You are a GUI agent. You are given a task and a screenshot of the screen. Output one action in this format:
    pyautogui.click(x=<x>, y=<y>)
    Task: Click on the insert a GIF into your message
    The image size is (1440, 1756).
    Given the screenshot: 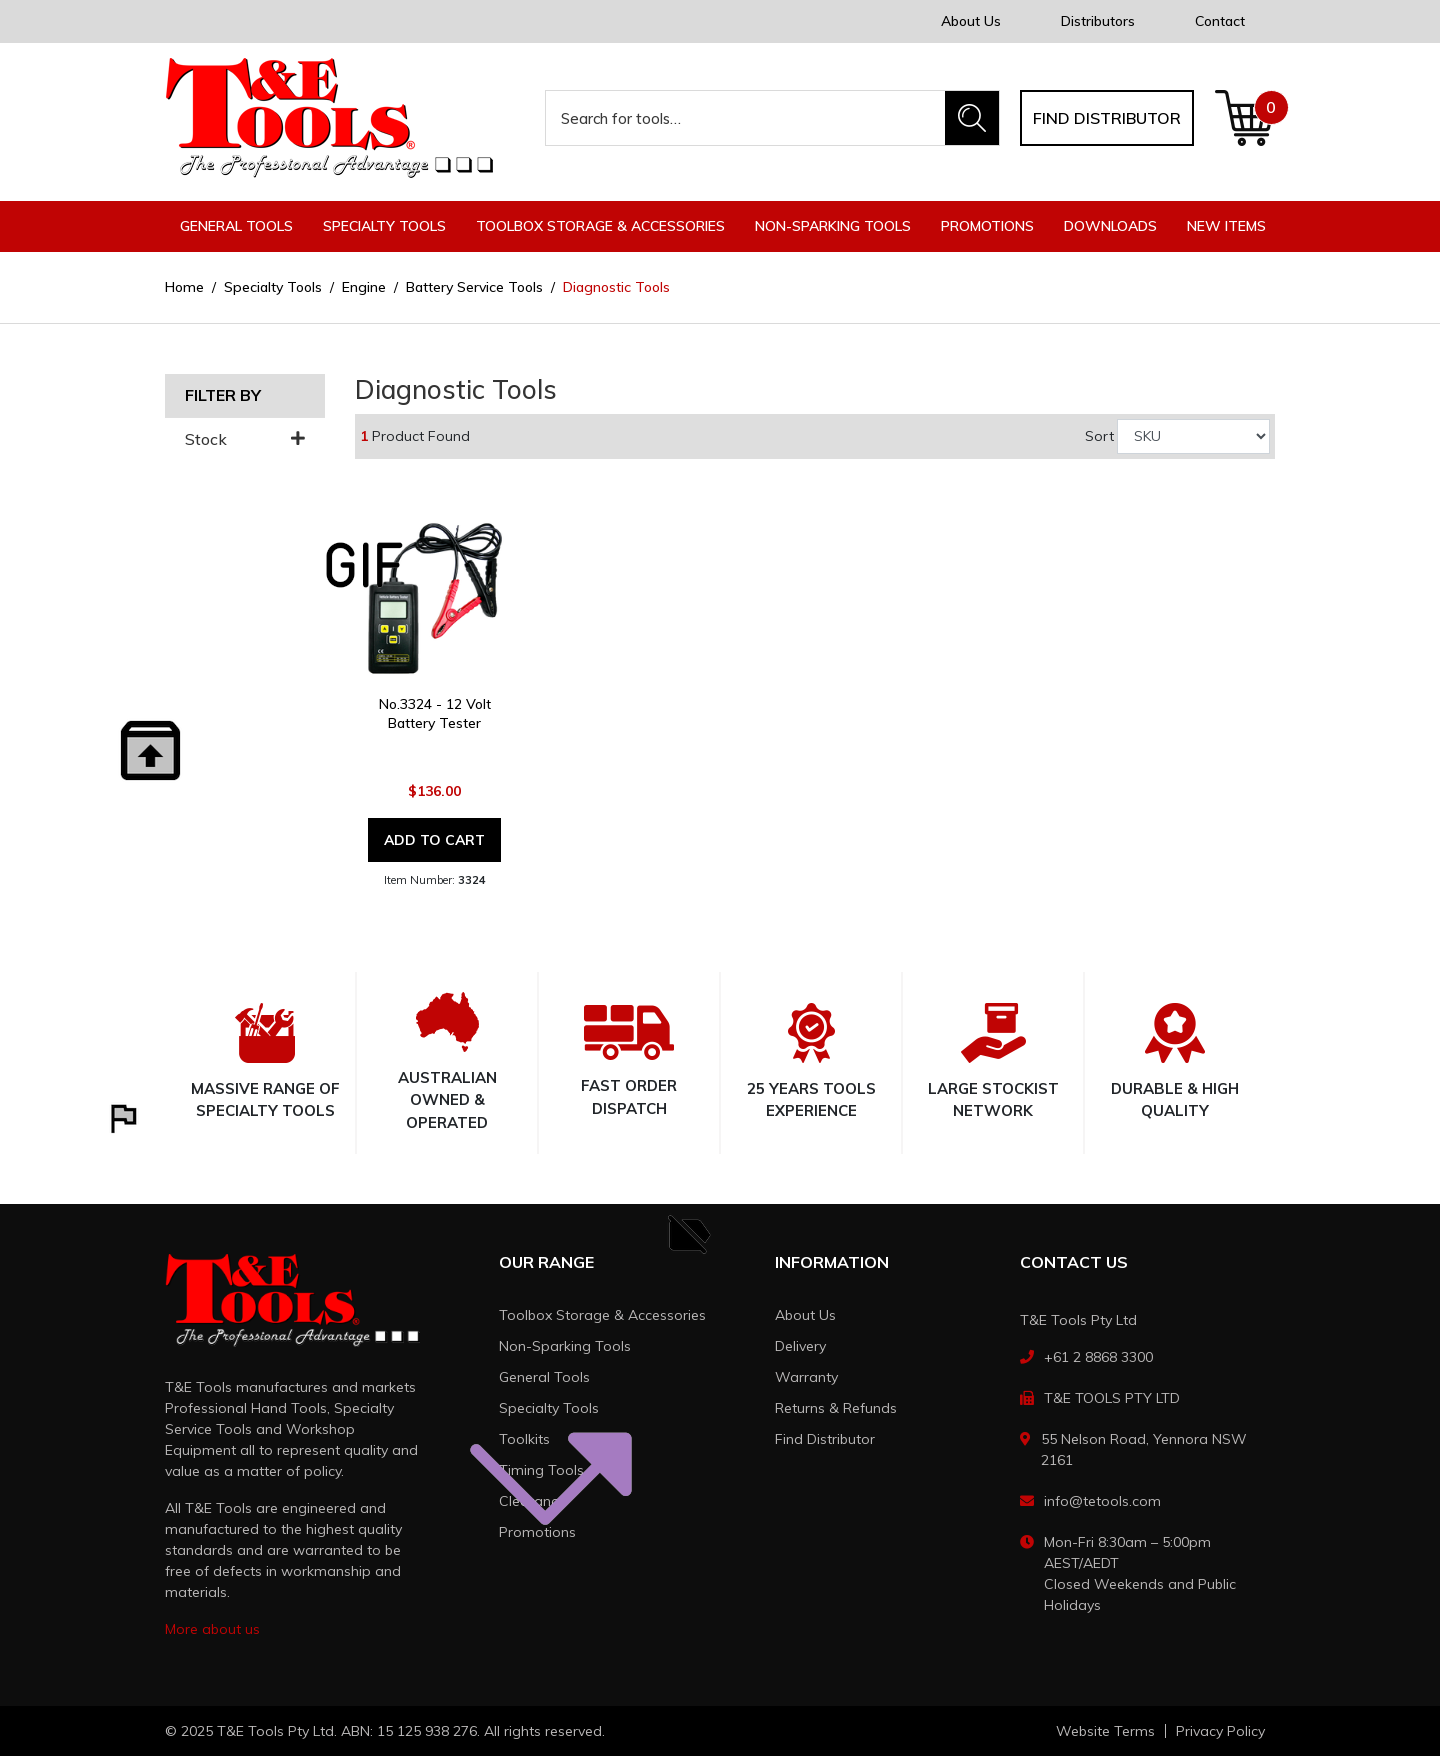 What is the action you would take?
    pyautogui.click(x=363, y=565)
    